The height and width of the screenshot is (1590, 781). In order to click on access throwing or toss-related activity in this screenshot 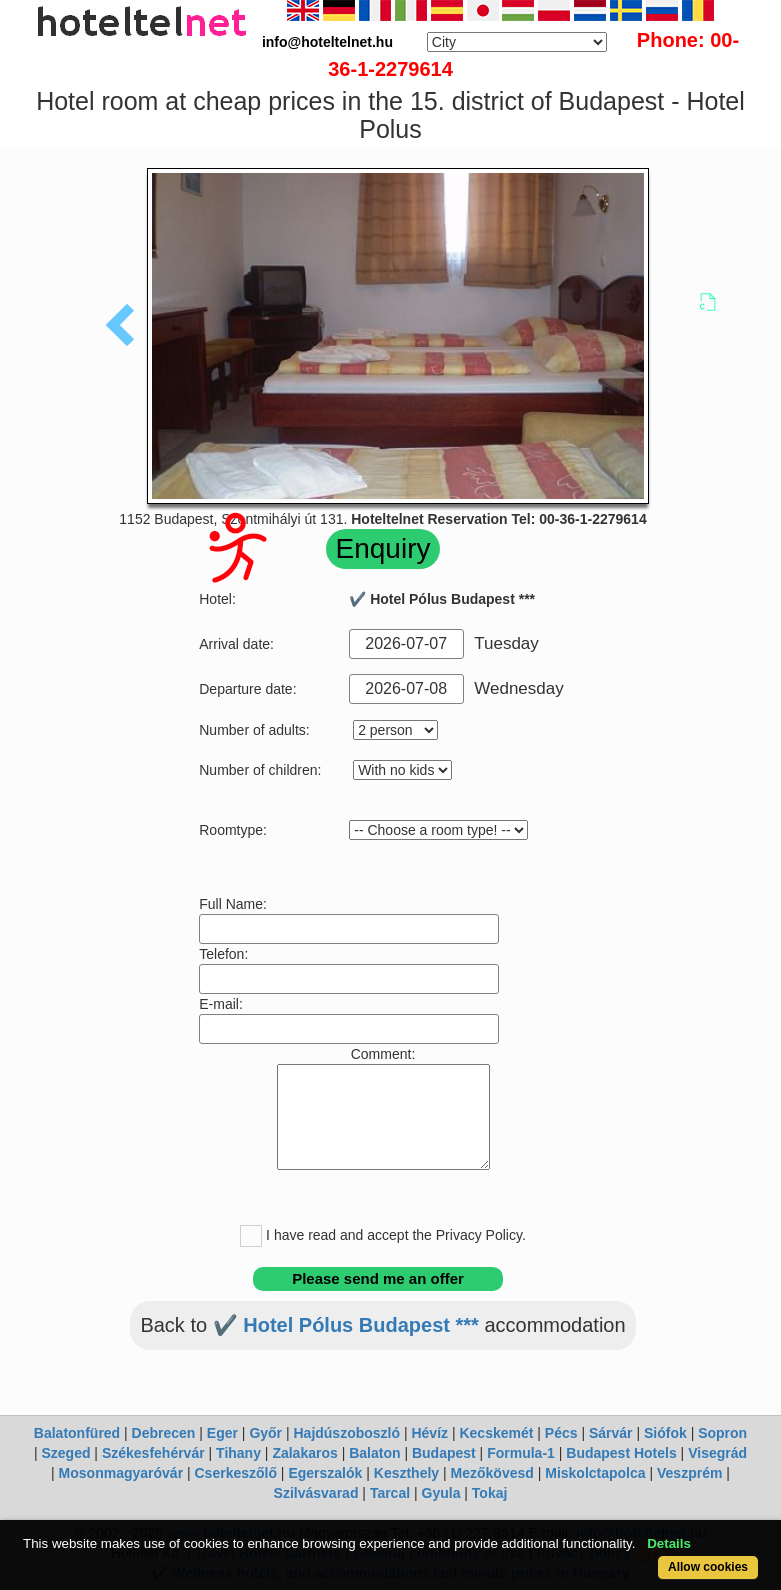, I will do `click(235, 546)`.